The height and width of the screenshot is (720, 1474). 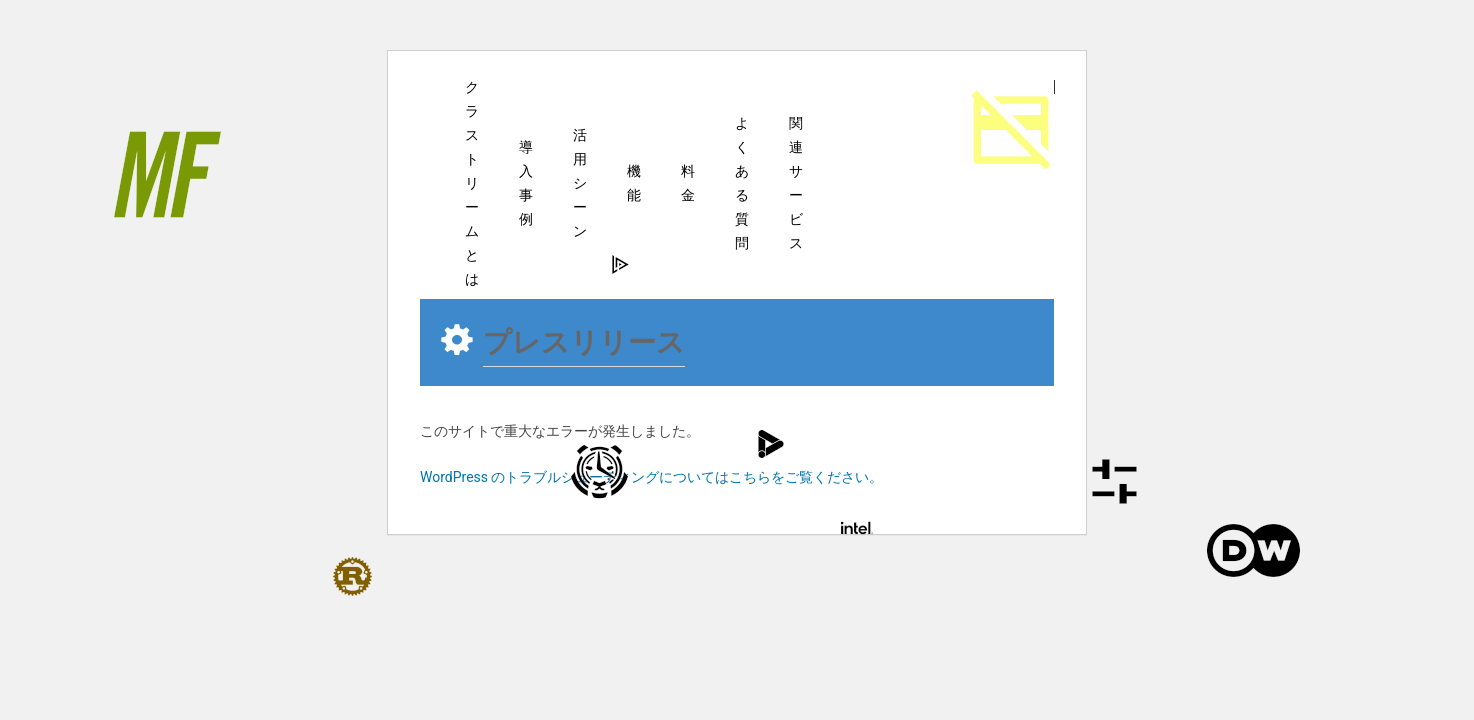 What do you see at coordinates (771, 444) in the screenshot?
I see `Google Display & Video 360 app or service` at bounding box center [771, 444].